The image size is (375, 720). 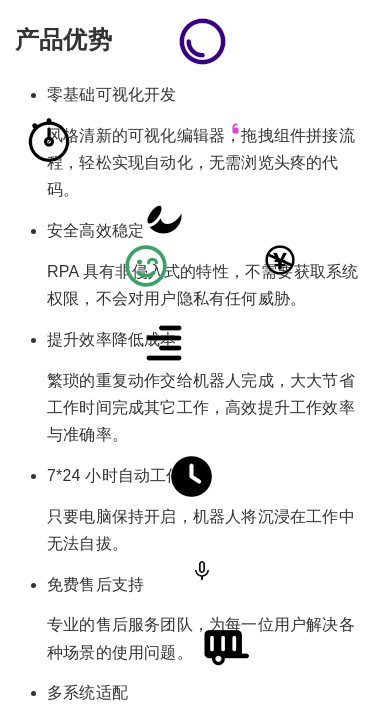 I want to click on affiliatetheme brand logo, so click(x=164, y=218).